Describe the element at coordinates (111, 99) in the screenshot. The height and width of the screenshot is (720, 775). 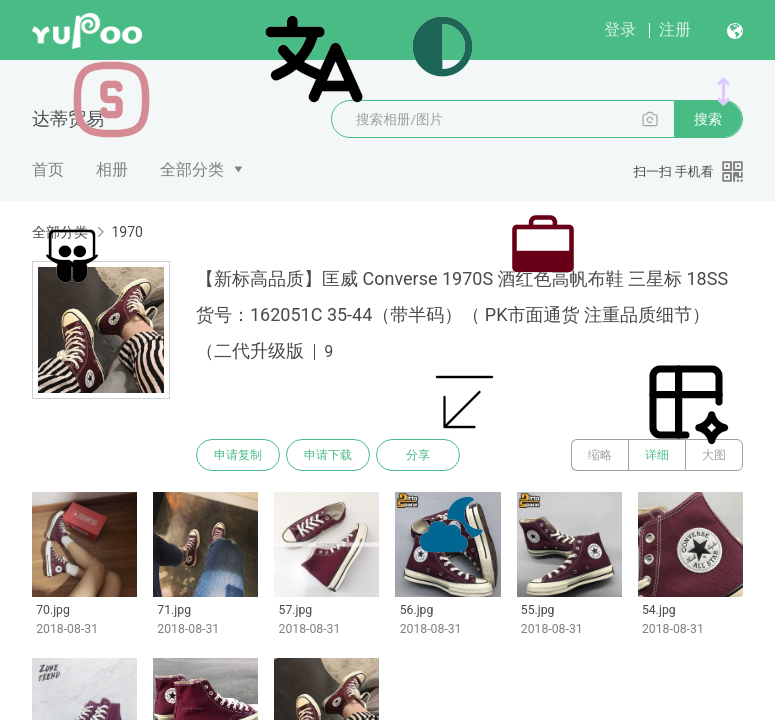
I see `indicates a shortcut or saved item` at that location.